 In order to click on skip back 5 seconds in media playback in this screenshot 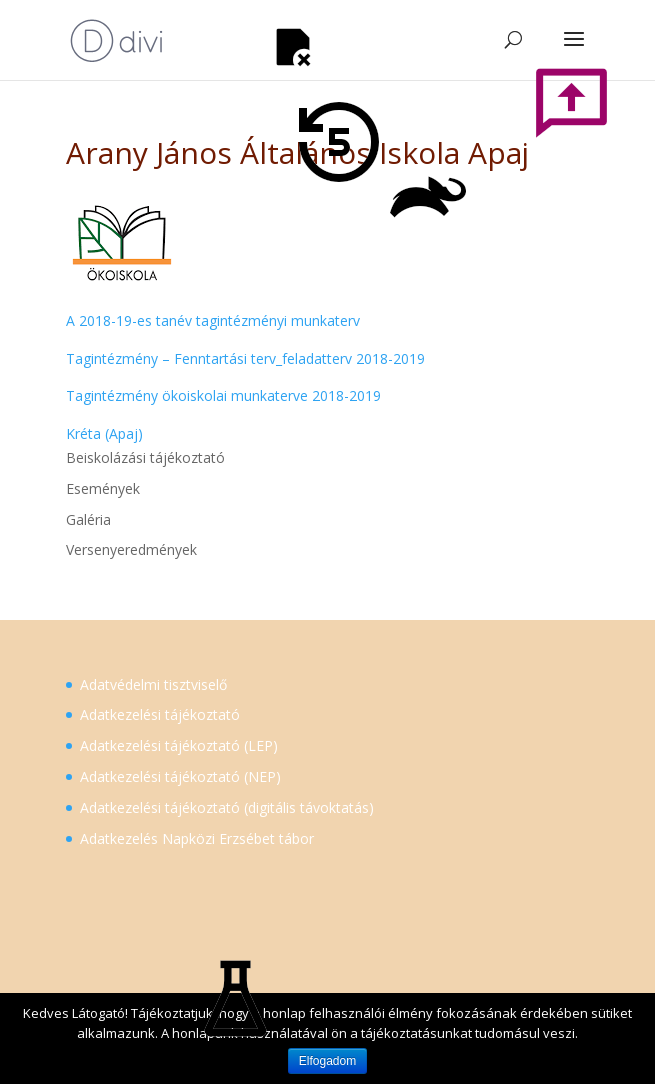, I will do `click(339, 142)`.